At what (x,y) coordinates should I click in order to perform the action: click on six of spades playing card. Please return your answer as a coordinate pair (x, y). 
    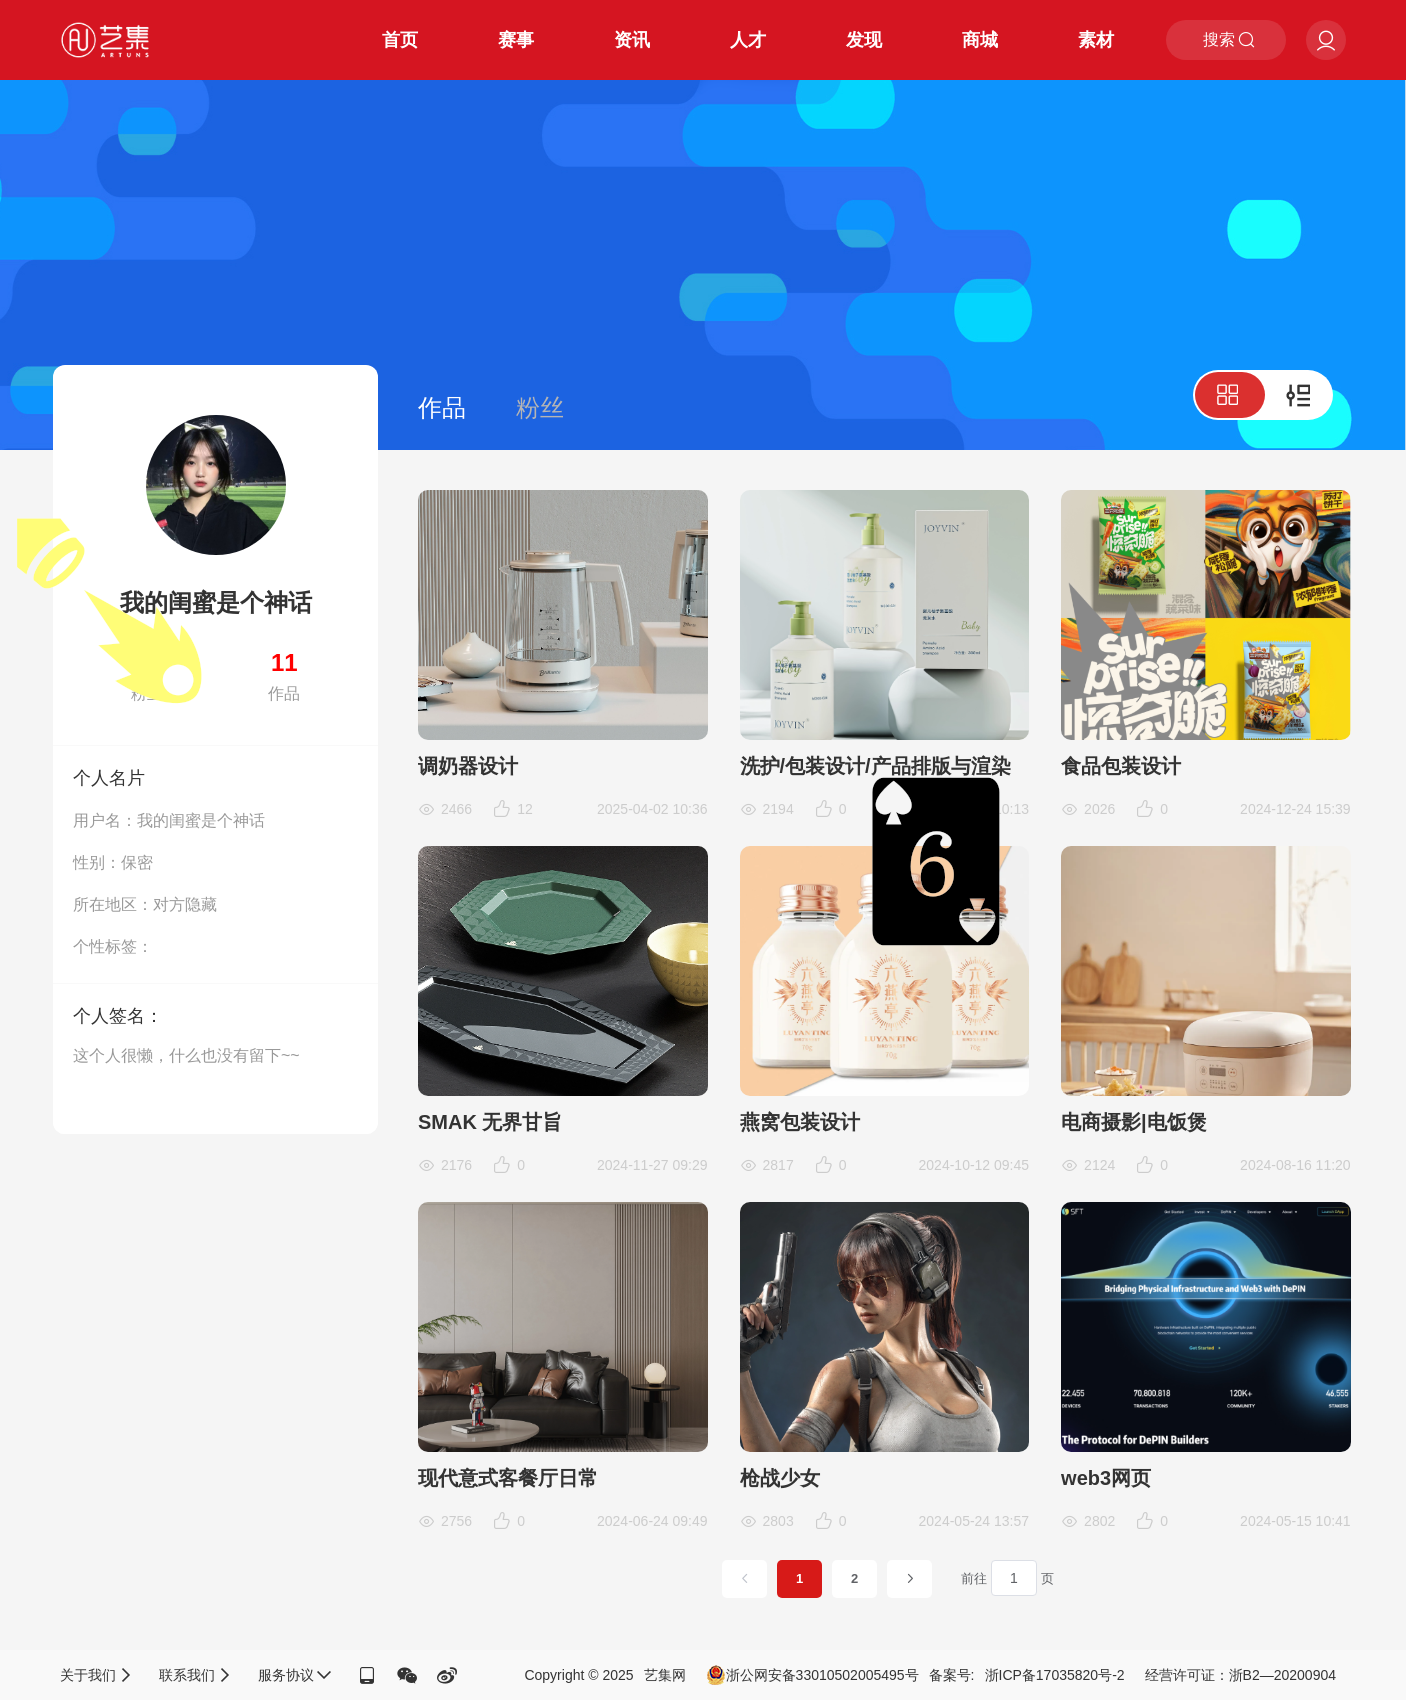
    Looking at the image, I should click on (935, 861).